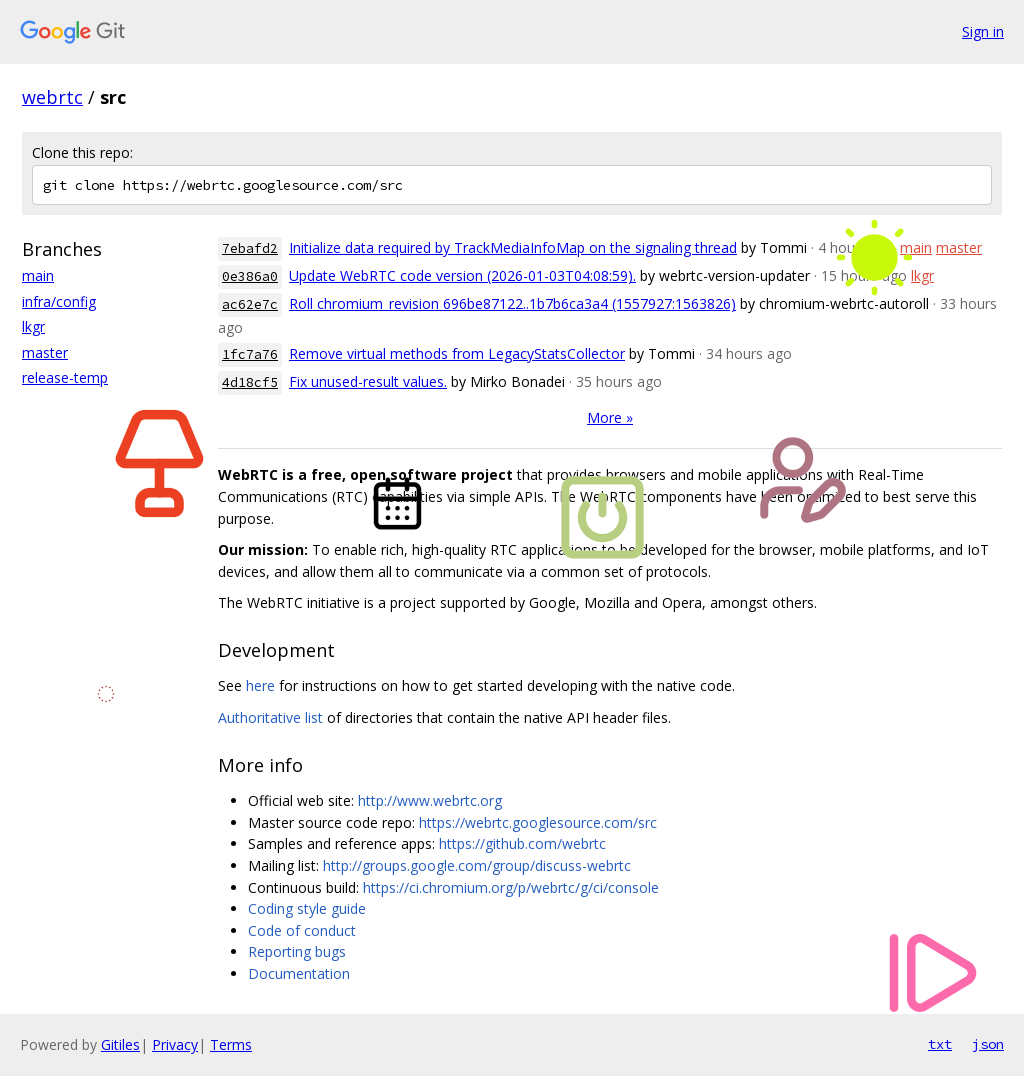 Image resolution: width=1024 pixels, height=1076 pixels. Describe the element at coordinates (874, 257) in the screenshot. I see `switch to light mode` at that location.